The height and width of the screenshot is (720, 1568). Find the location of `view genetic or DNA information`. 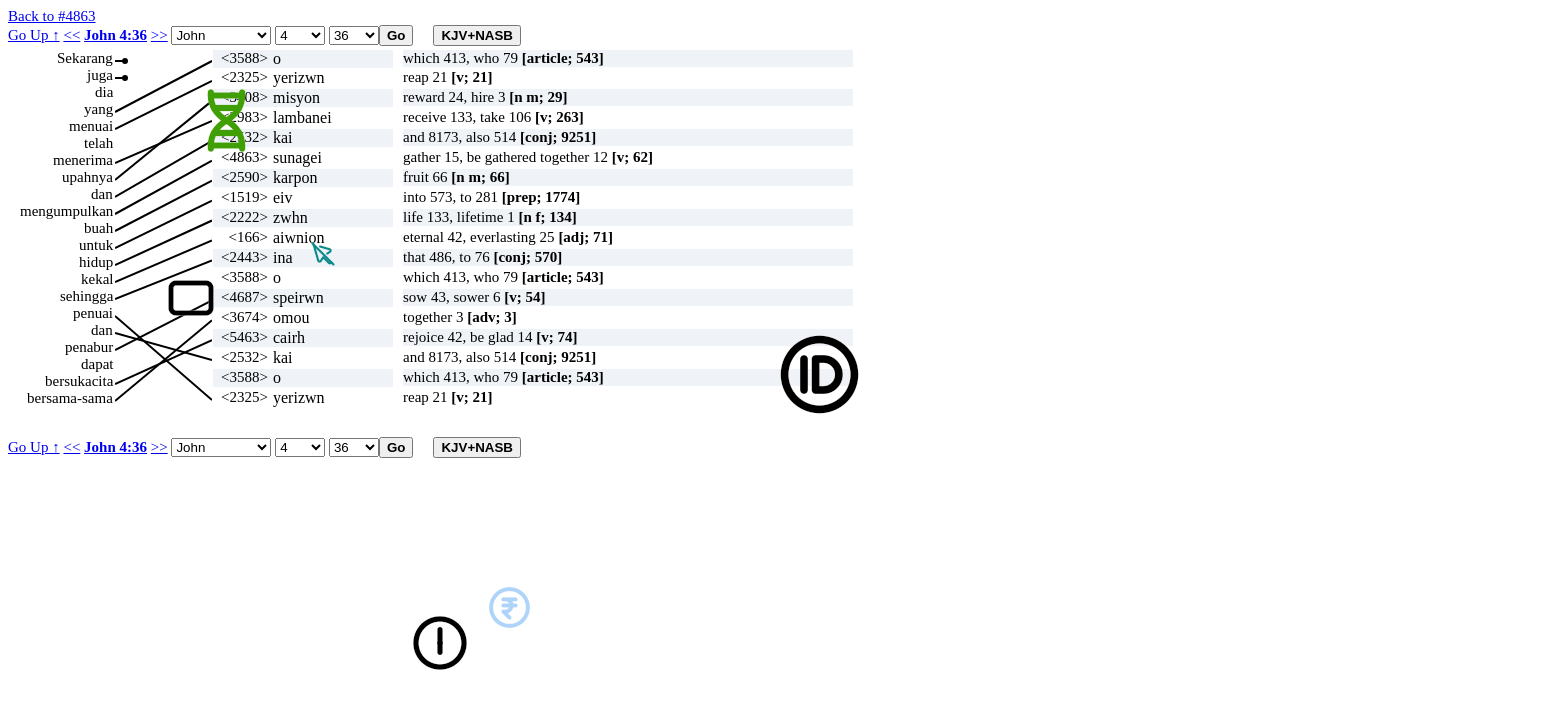

view genetic or DNA information is located at coordinates (226, 120).